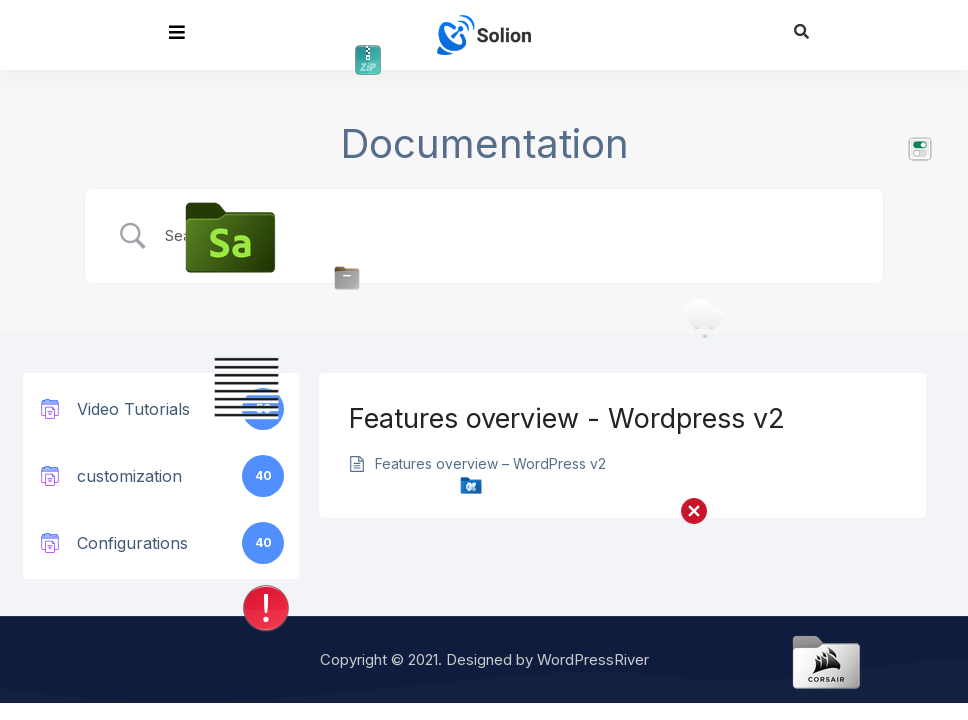 The height and width of the screenshot is (720, 968). I want to click on justify text to fill both margins, so click(246, 388).